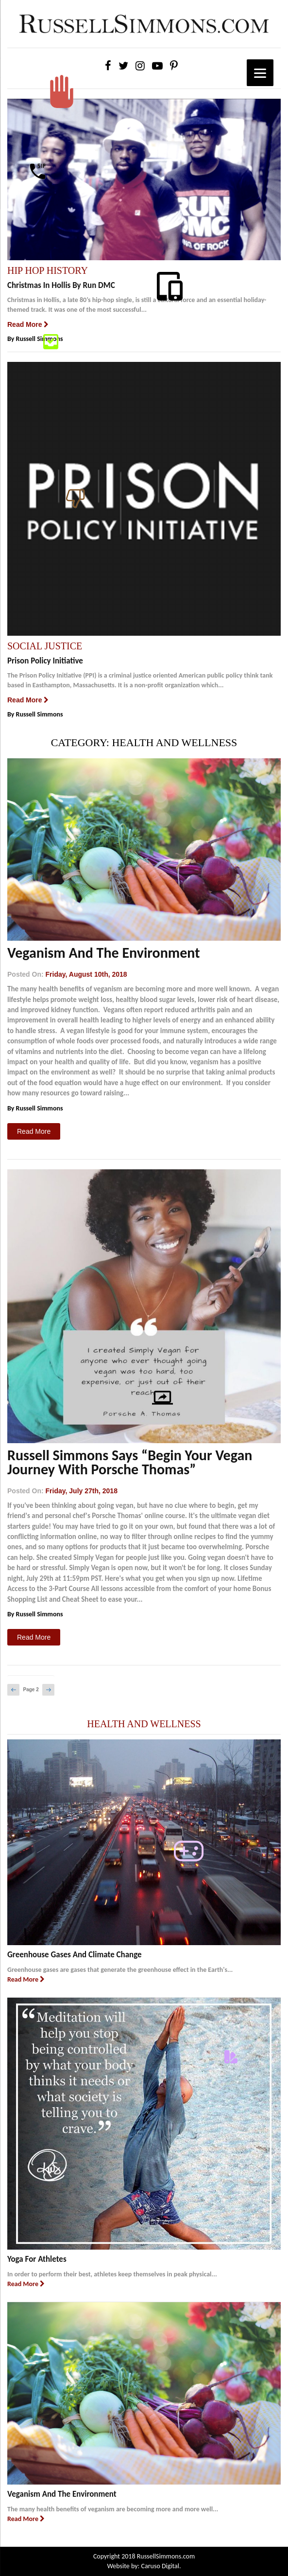 The width and height of the screenshot is (288, 2576). Describe the element at coordinates (188, 1850) in the screenshot. I see `open game-related files or projects` at that location.